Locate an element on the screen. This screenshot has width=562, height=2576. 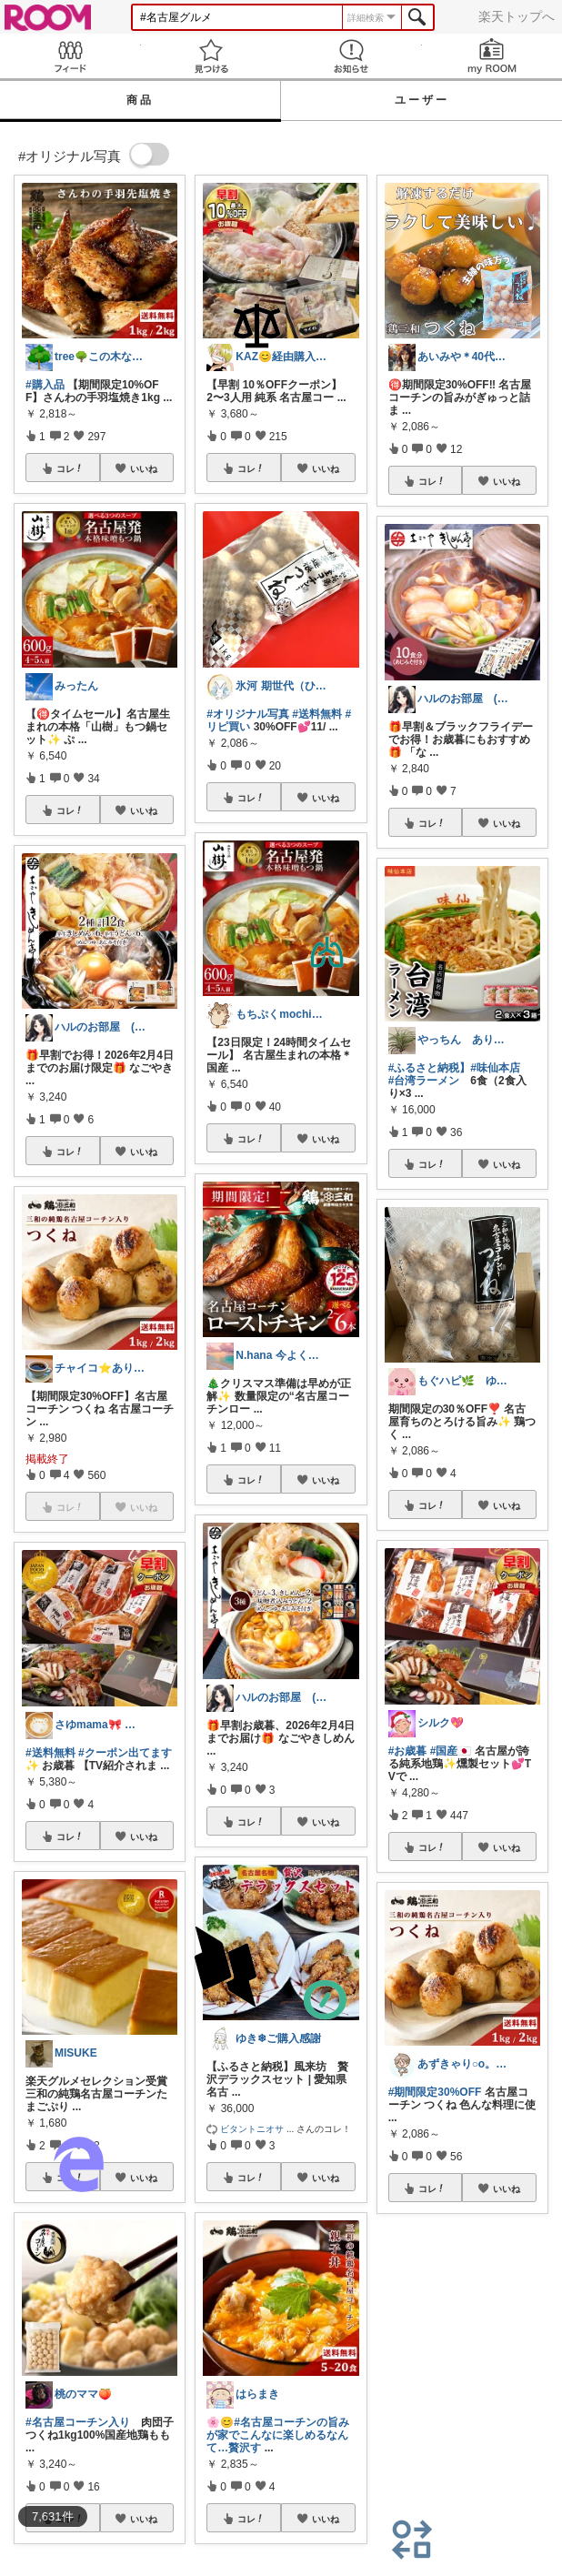
swap or exchange between two items is located at coordinates (412, 2540).